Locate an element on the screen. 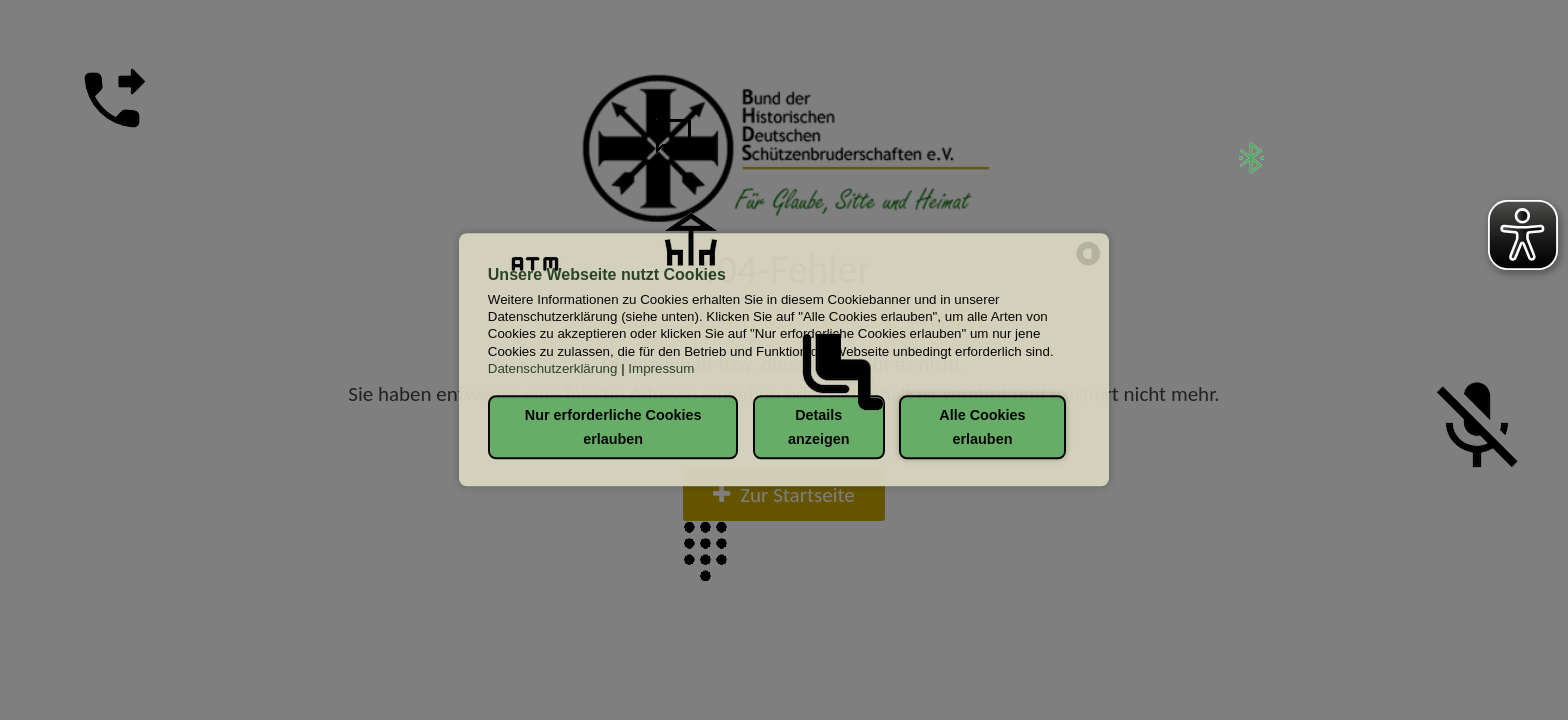 Image resolution: width=1568 pixels, height=720 pixels. open the phone dialpad is located at coordinates (705, 551).